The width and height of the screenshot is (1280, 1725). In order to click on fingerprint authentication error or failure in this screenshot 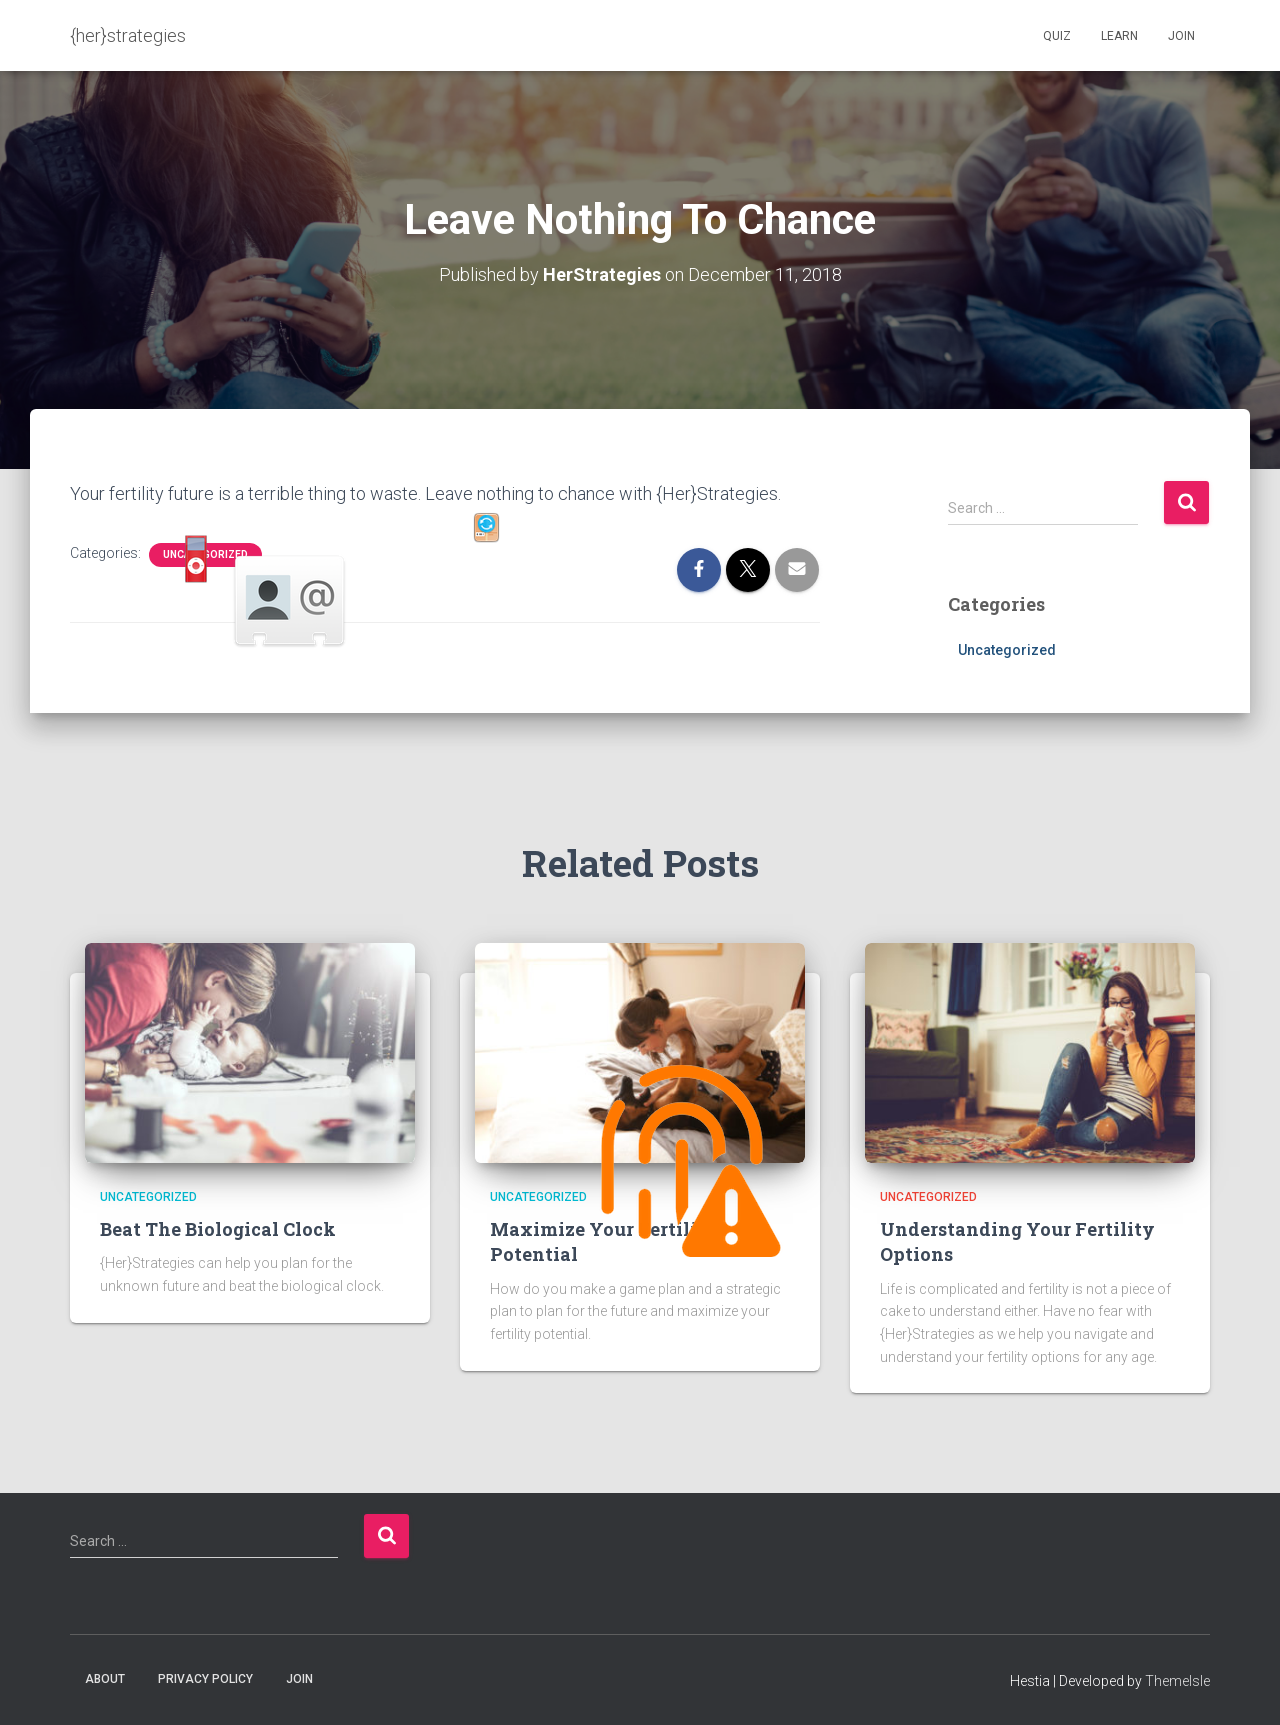, I will do `click(691, 1161)`.